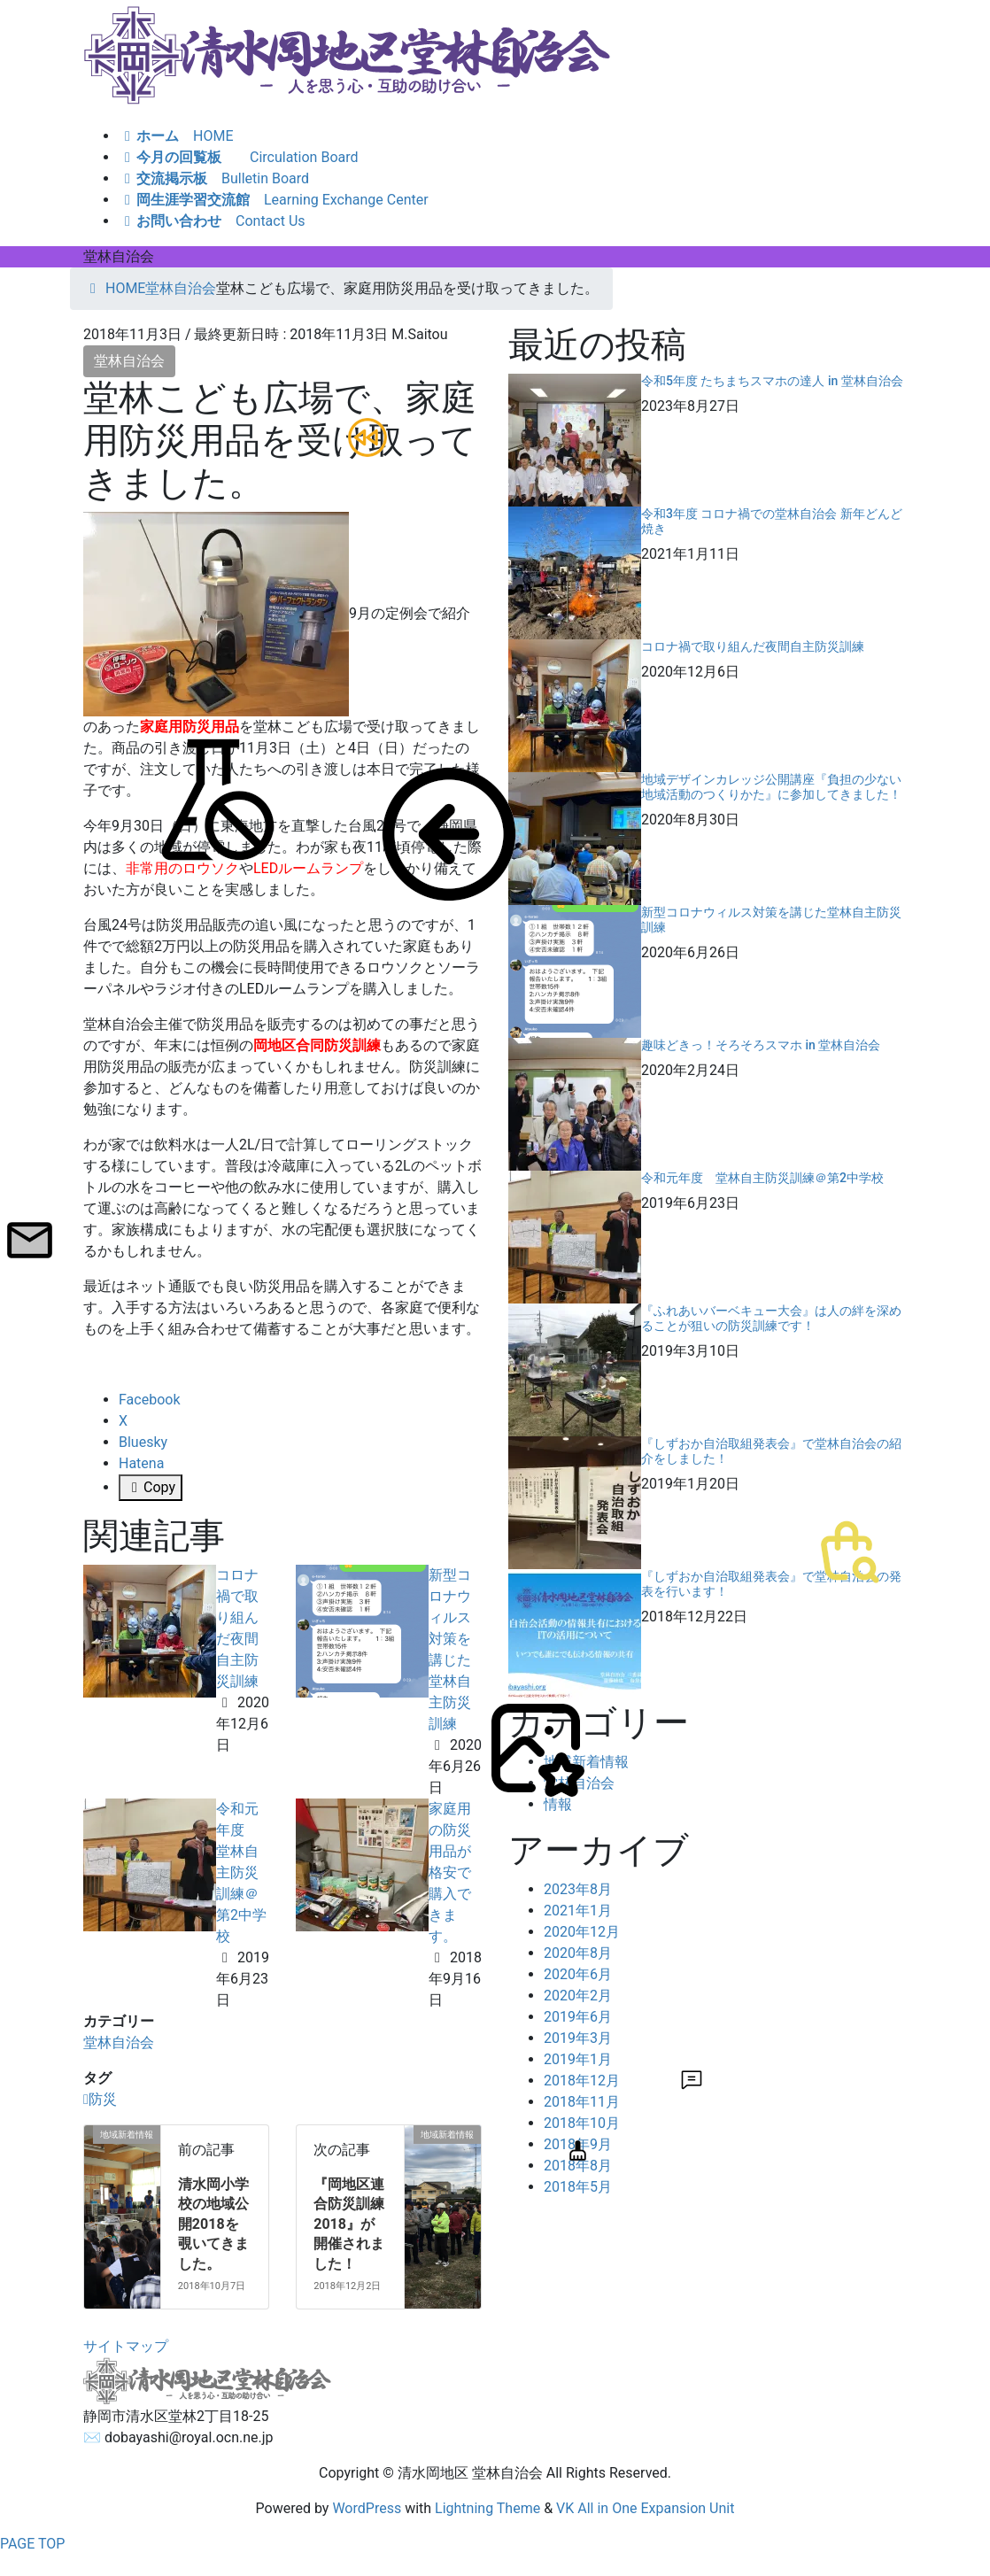 This screenshot has width=990, height=2576. What do you see at coordinates (692, 2078) in the screenshot?
I see `open a chat or messaging feature` at bounding box center [692, 2078].